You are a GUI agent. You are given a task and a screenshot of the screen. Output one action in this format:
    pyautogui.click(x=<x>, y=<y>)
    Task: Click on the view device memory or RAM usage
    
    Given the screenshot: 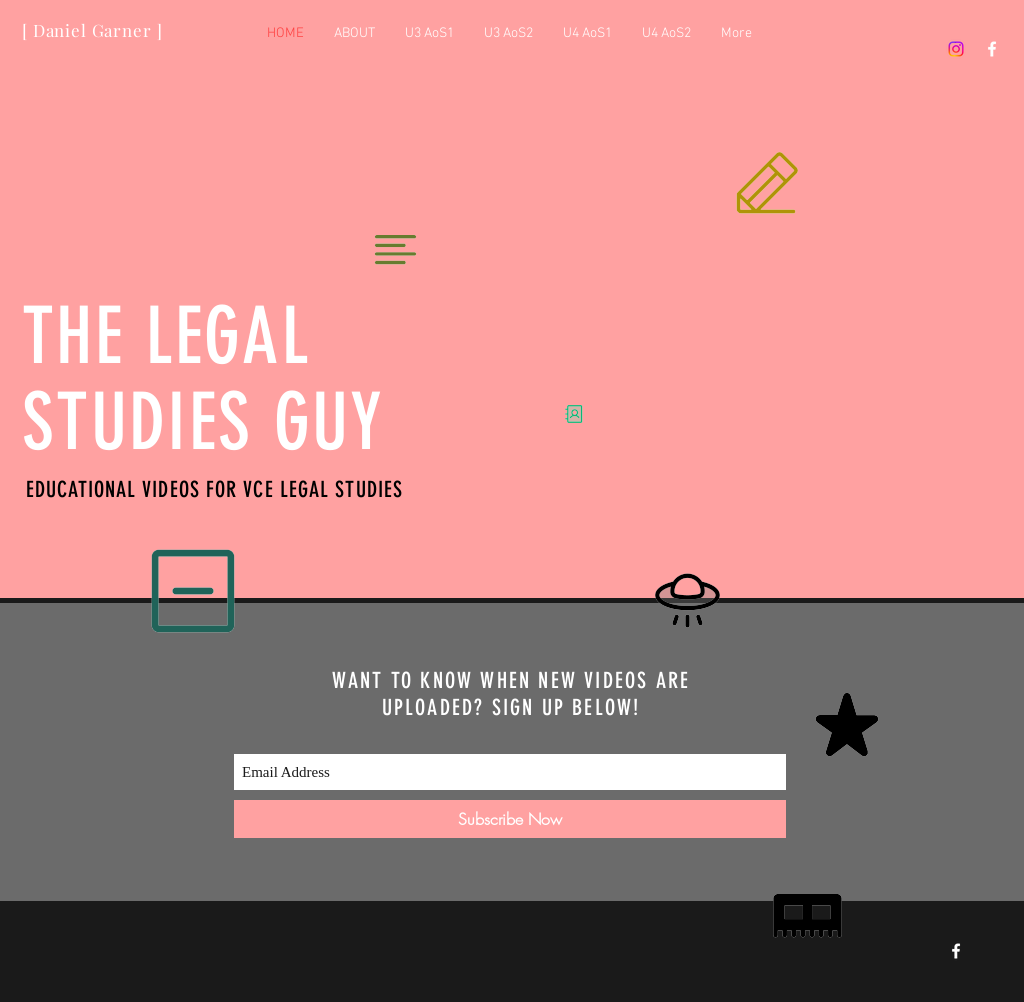 What is the action you would take?
    pyautogui.click(x=807, y=914)
    